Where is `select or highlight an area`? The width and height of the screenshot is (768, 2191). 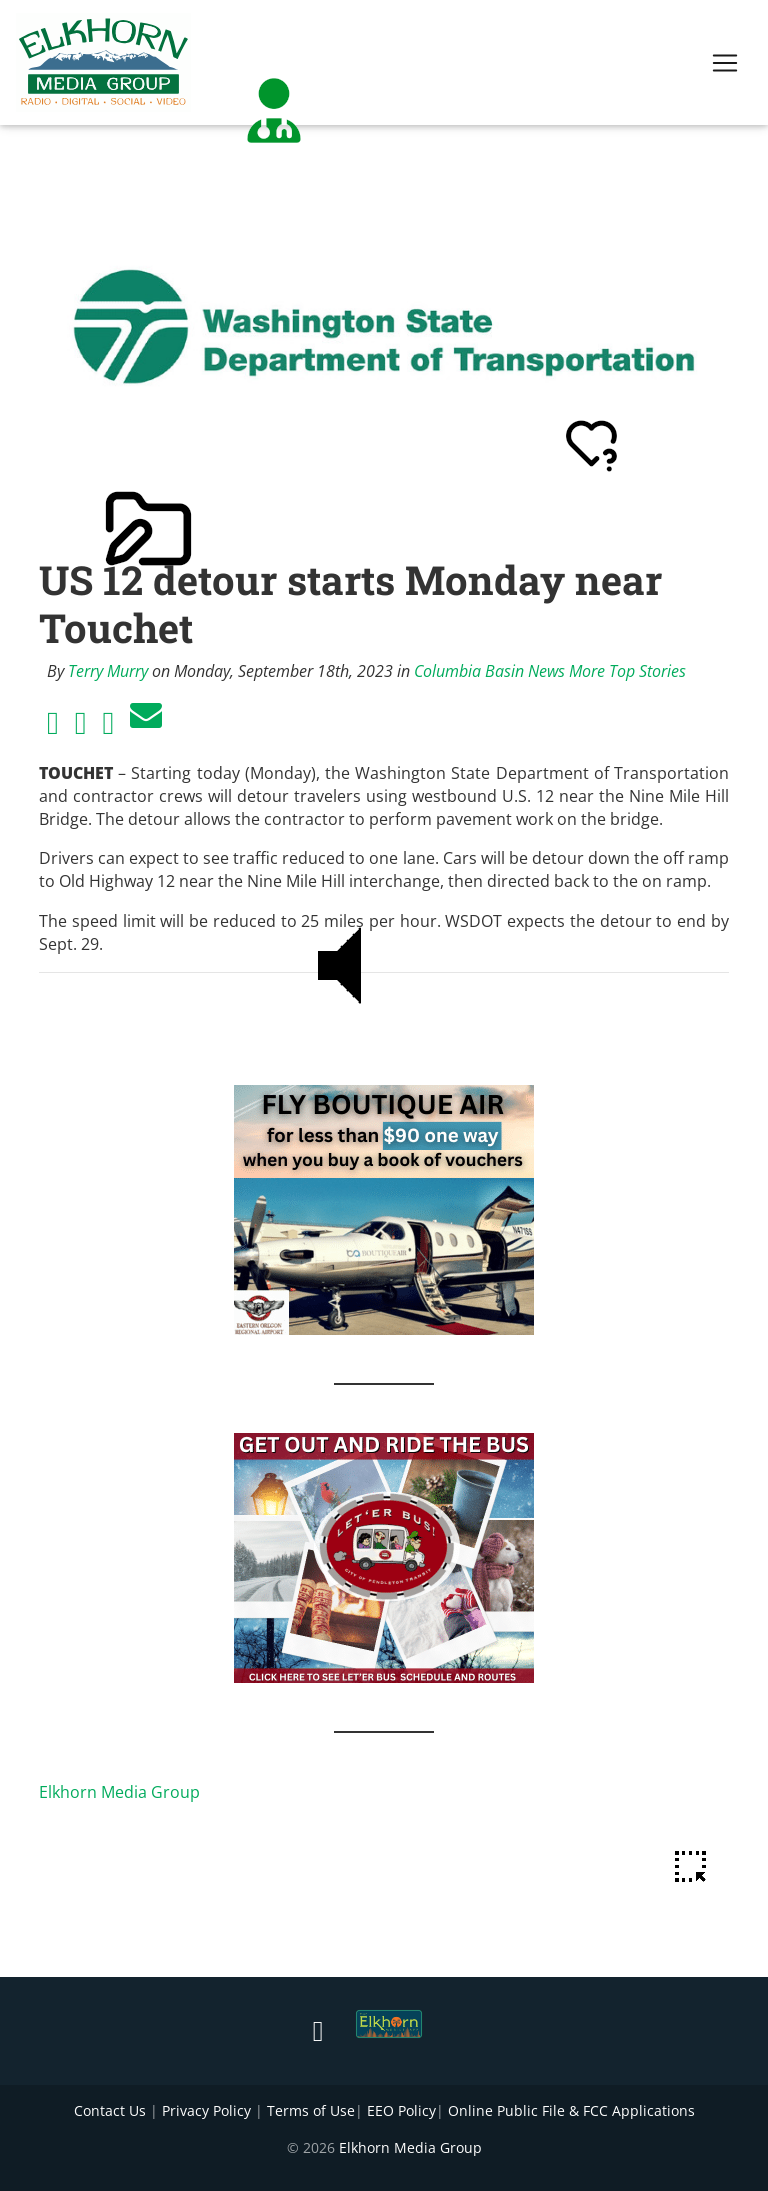
select or highlight an area is located at coordinates (690, 1866).